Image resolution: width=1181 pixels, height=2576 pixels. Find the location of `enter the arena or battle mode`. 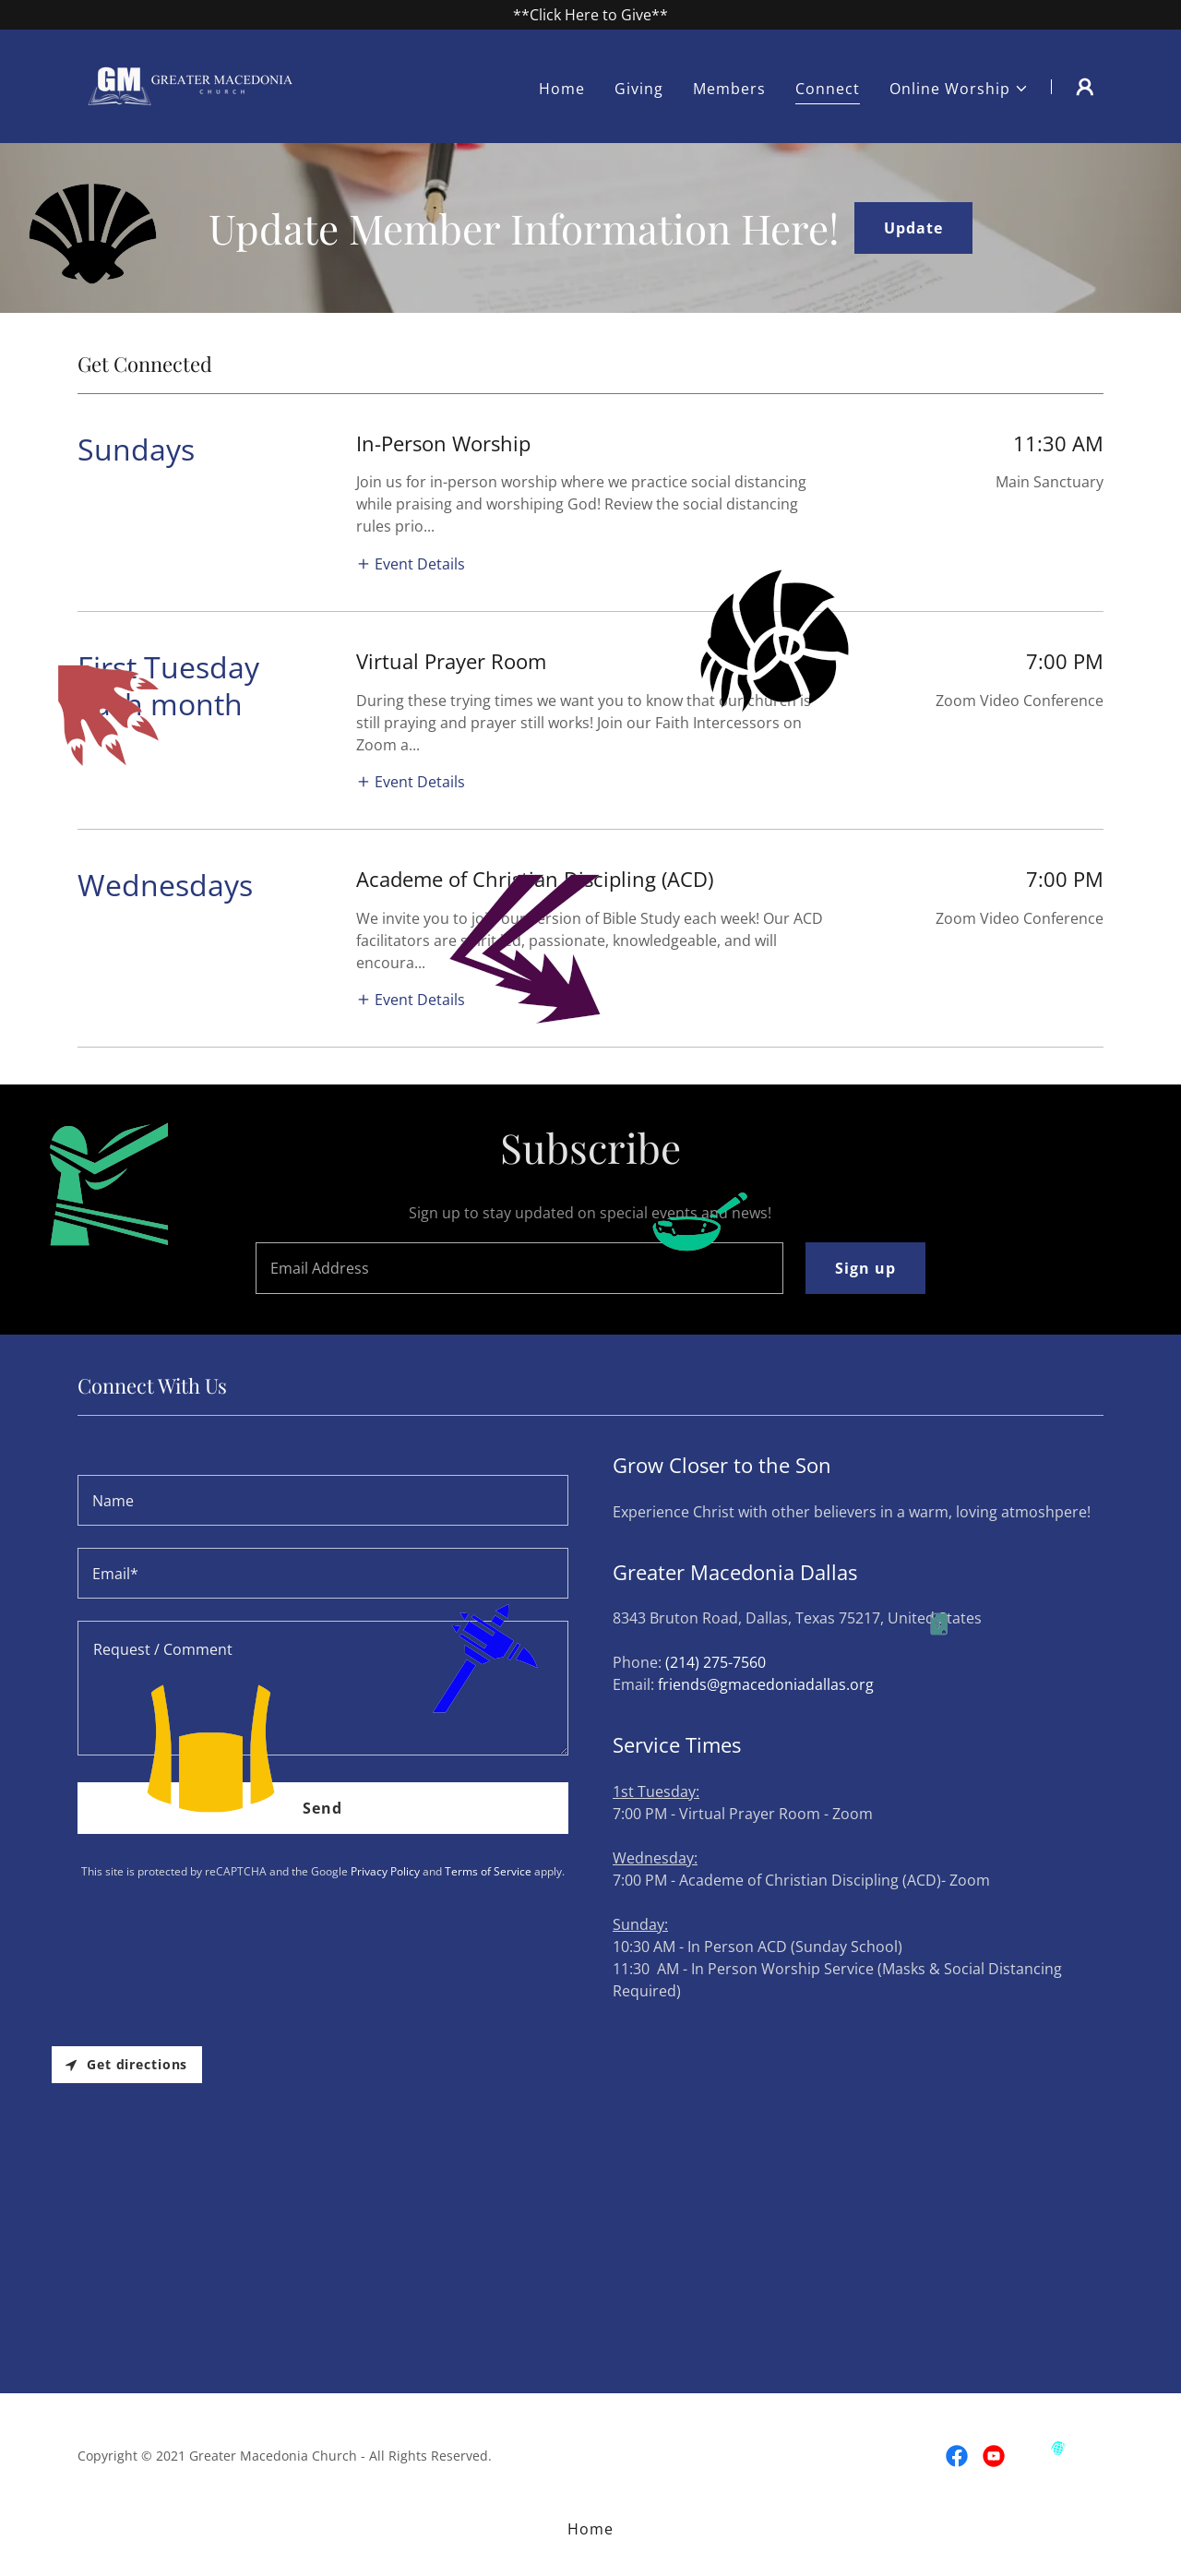

enter the arena or battle mode is located at coordinates (210, 1748).